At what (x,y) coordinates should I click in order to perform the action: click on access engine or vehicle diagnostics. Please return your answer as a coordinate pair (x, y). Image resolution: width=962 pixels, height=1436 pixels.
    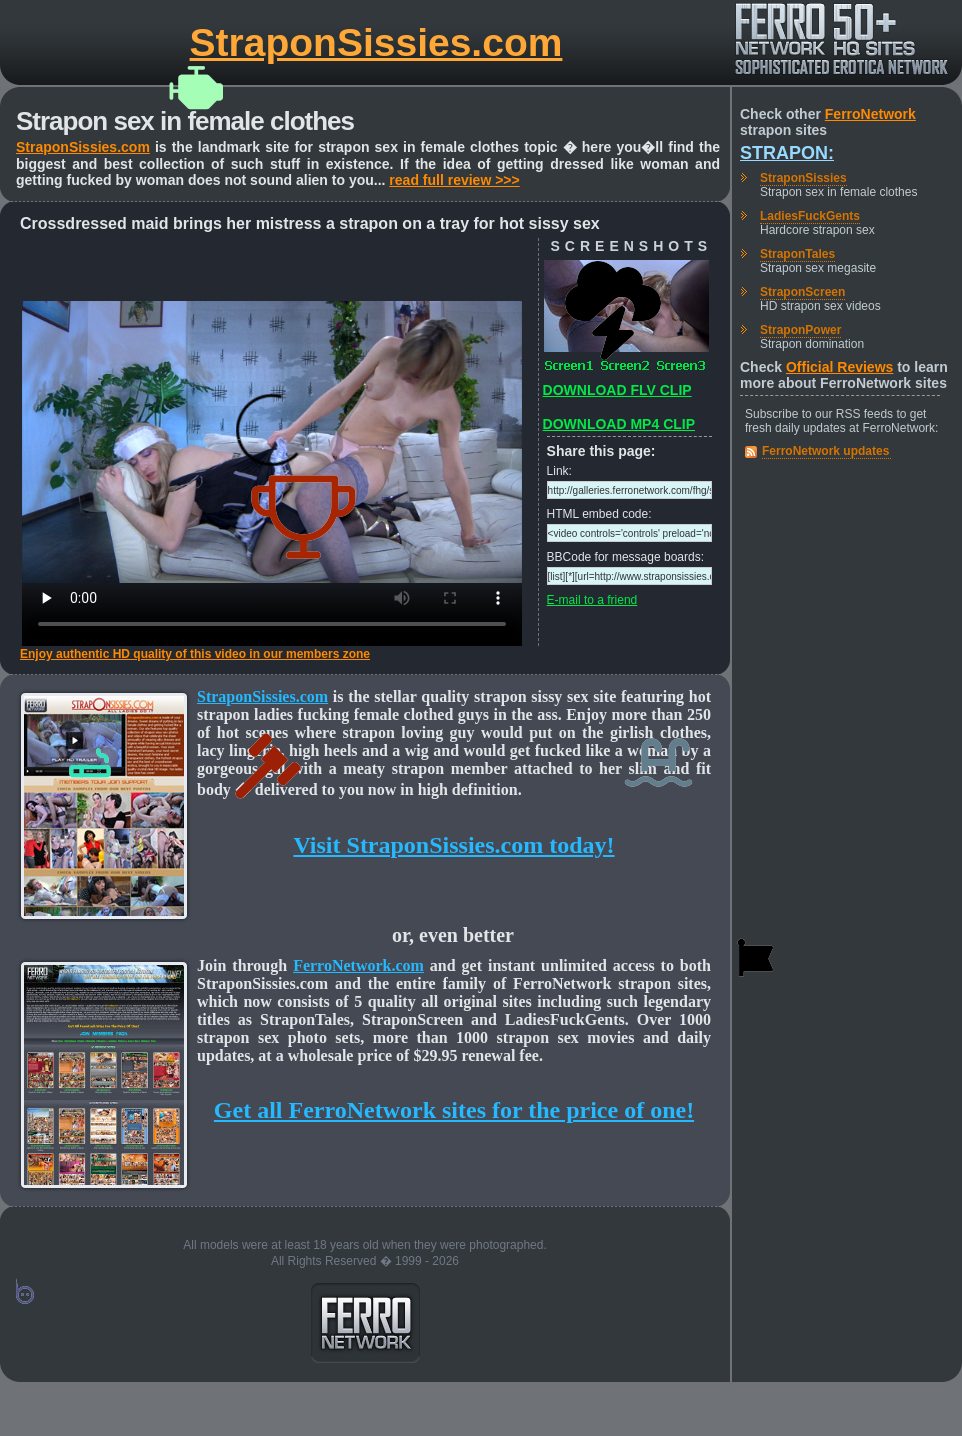
    Looking at the image, I should click on (195, 88).